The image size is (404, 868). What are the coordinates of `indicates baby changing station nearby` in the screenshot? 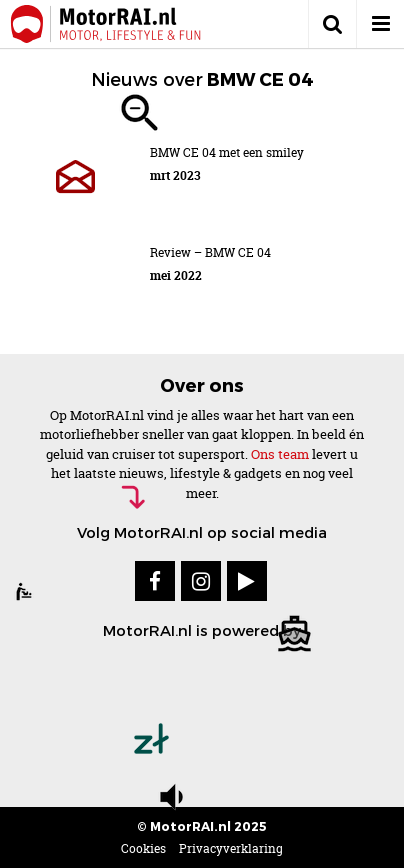 It's located at (24, 592).